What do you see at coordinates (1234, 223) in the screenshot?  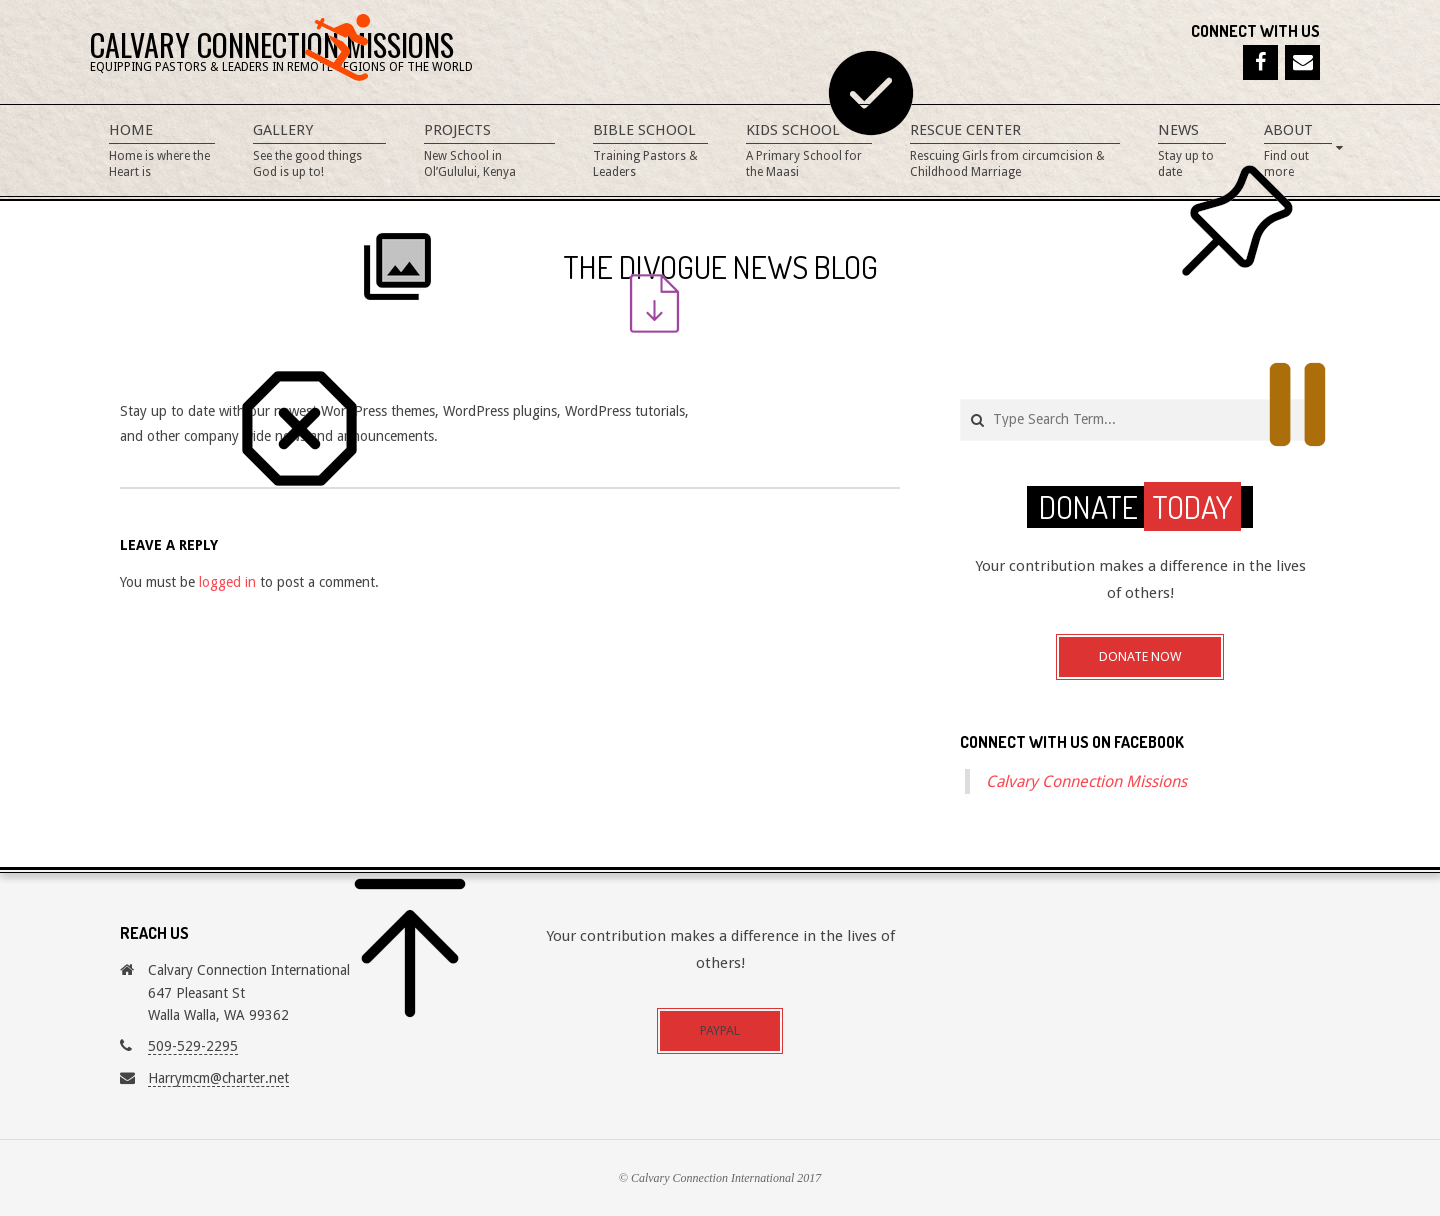 I see `pin an item to keep it visible` at bounding box center [1234, 223].